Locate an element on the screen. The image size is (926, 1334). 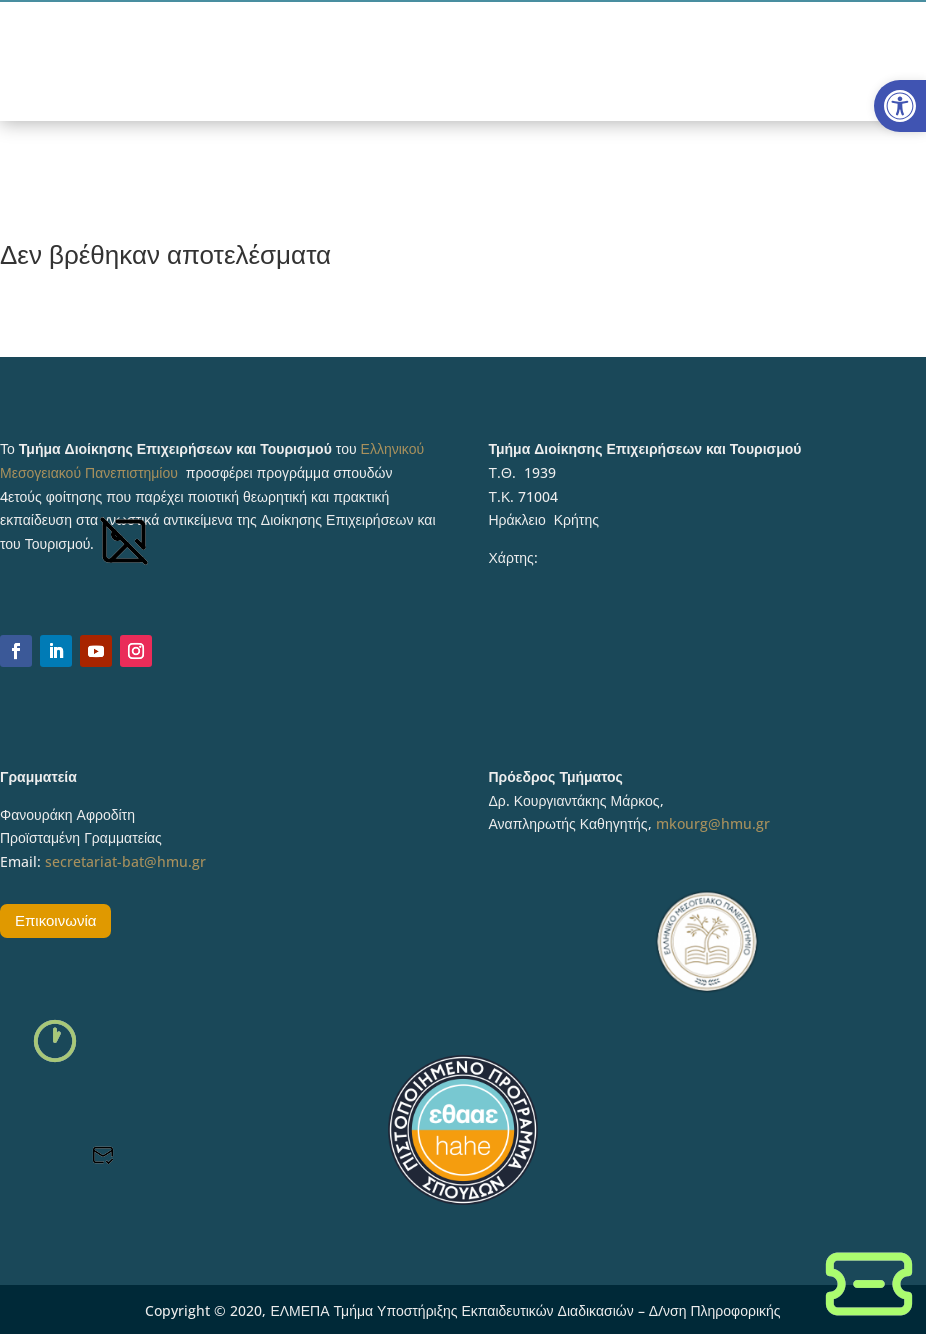
remove a ticket from your collection is located at coordinates (869, 1284).